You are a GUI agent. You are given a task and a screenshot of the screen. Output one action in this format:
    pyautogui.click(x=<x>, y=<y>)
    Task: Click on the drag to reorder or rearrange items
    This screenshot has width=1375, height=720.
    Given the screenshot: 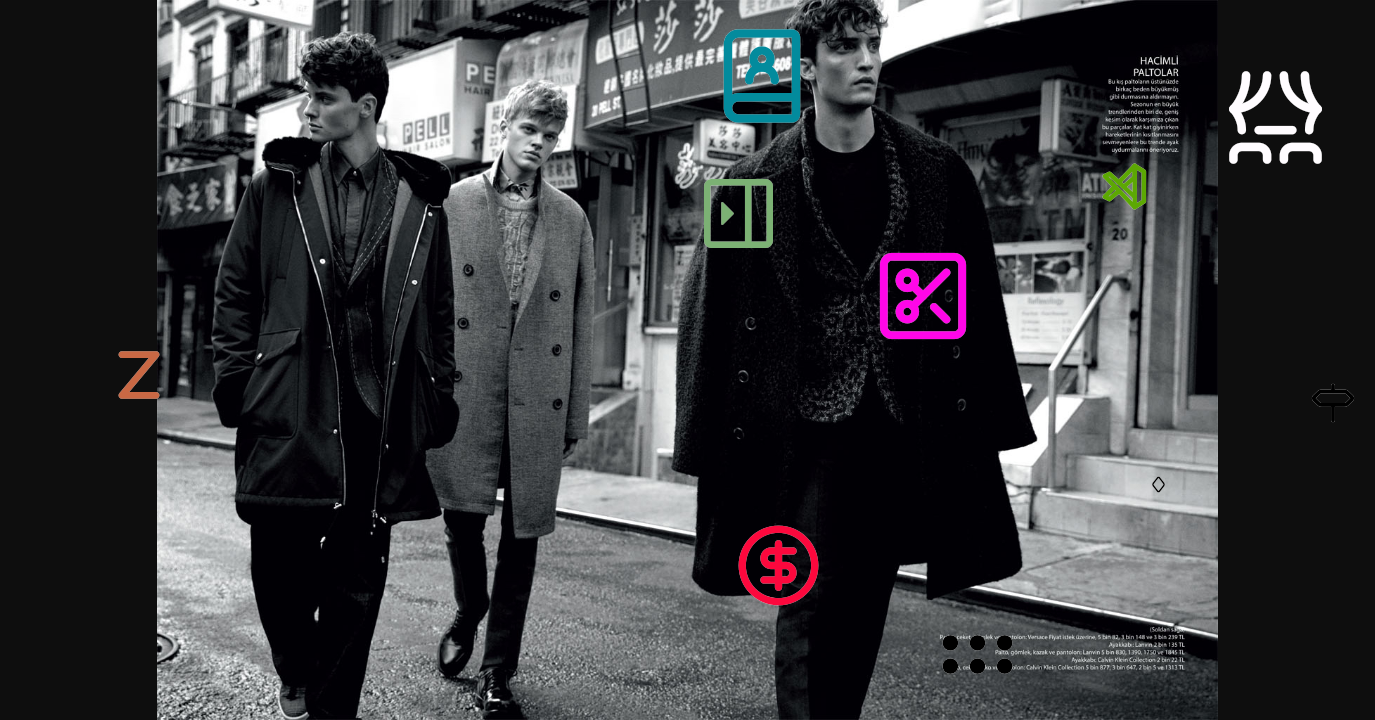 What is the action you would take?
    pyautogui.click(x=977, y=654)
    